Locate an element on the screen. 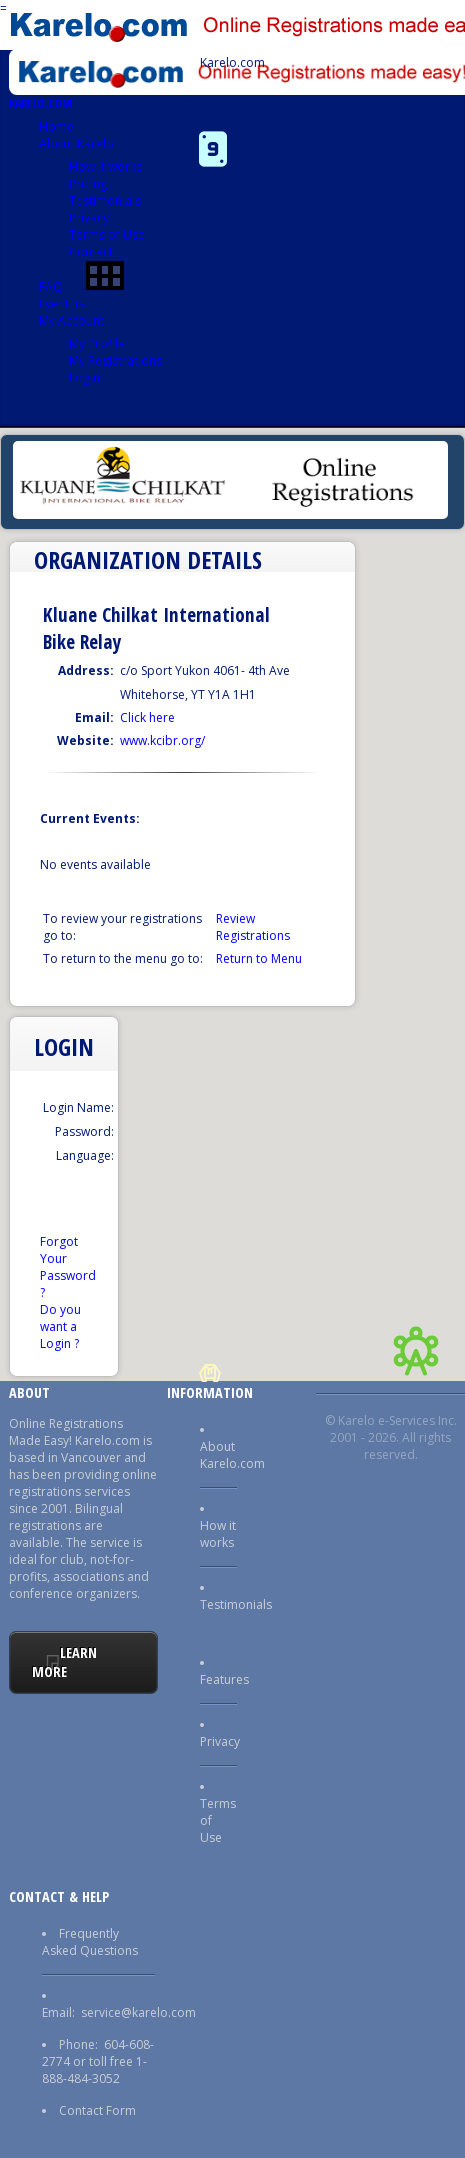 Image resolution: width=465 pixels, height=2158 pixels. browse clothing or apparel items is located at coordinates (210, 1373).